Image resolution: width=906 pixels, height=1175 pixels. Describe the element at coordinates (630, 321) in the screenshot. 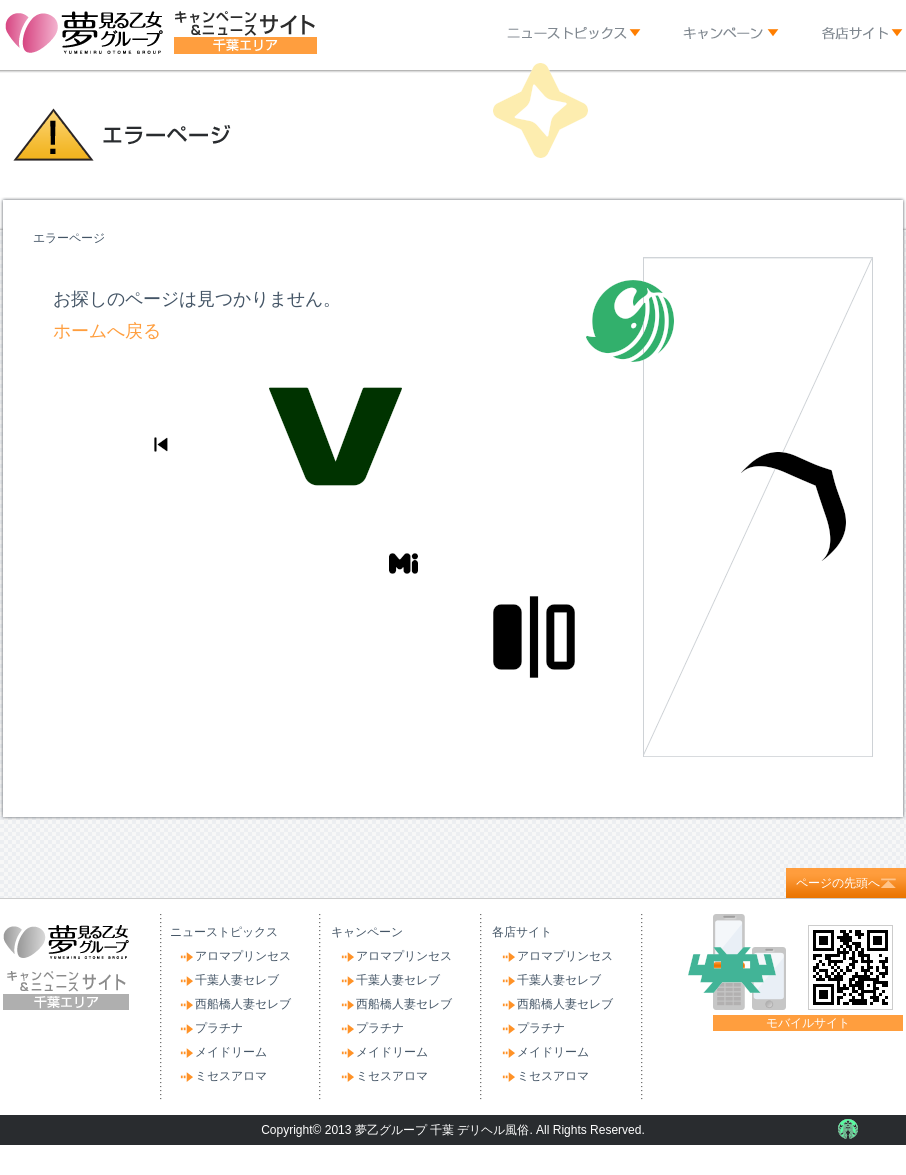

I see `sonar brand logo` at that location.